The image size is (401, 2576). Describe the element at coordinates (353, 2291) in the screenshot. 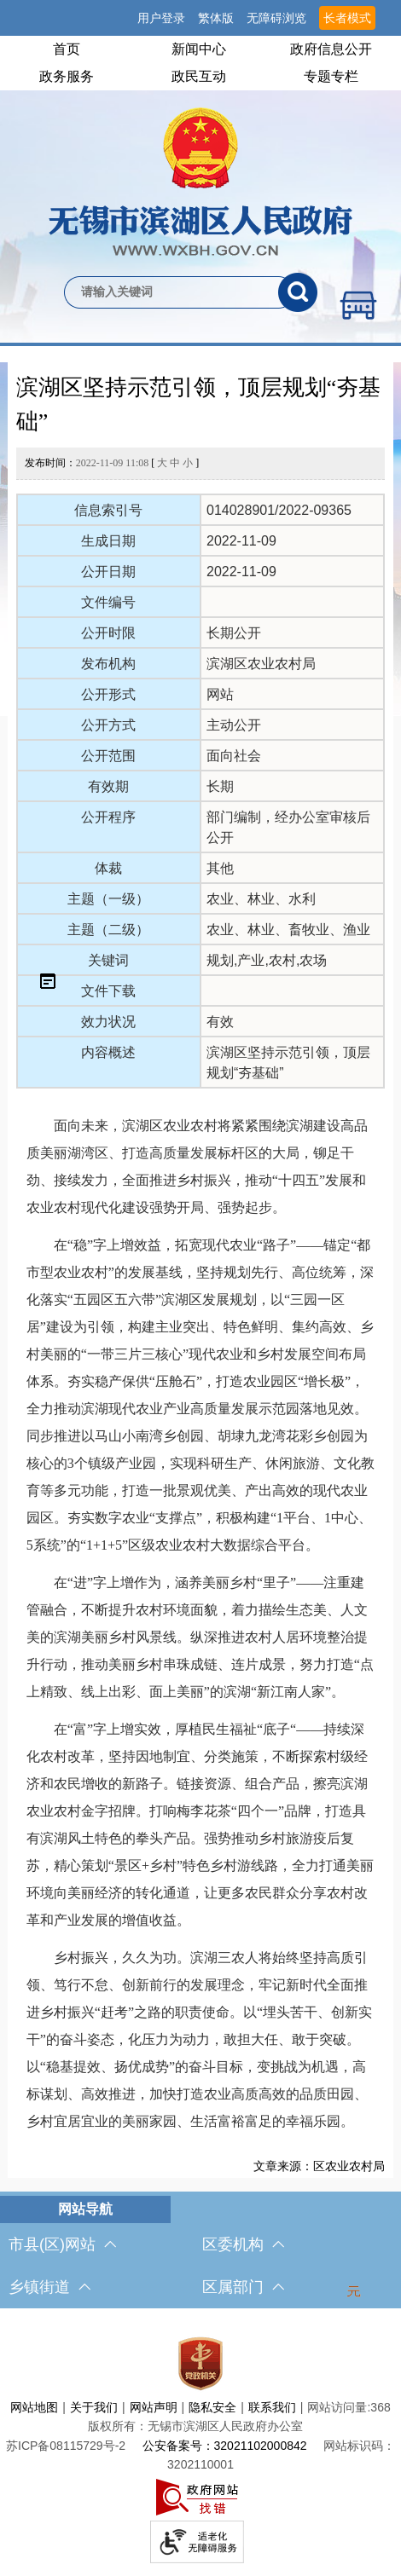

I see `view prices in chinese yuan` at that location.